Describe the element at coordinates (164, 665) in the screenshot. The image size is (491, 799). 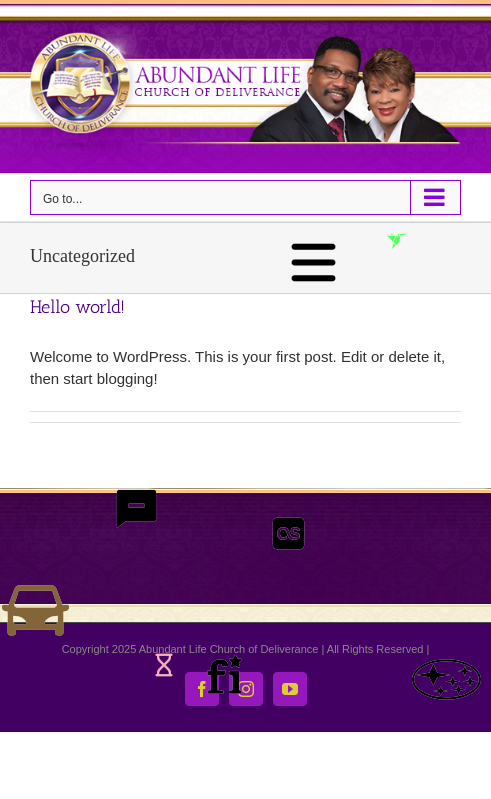
I see `indicates loading or processing in progress` at that location.